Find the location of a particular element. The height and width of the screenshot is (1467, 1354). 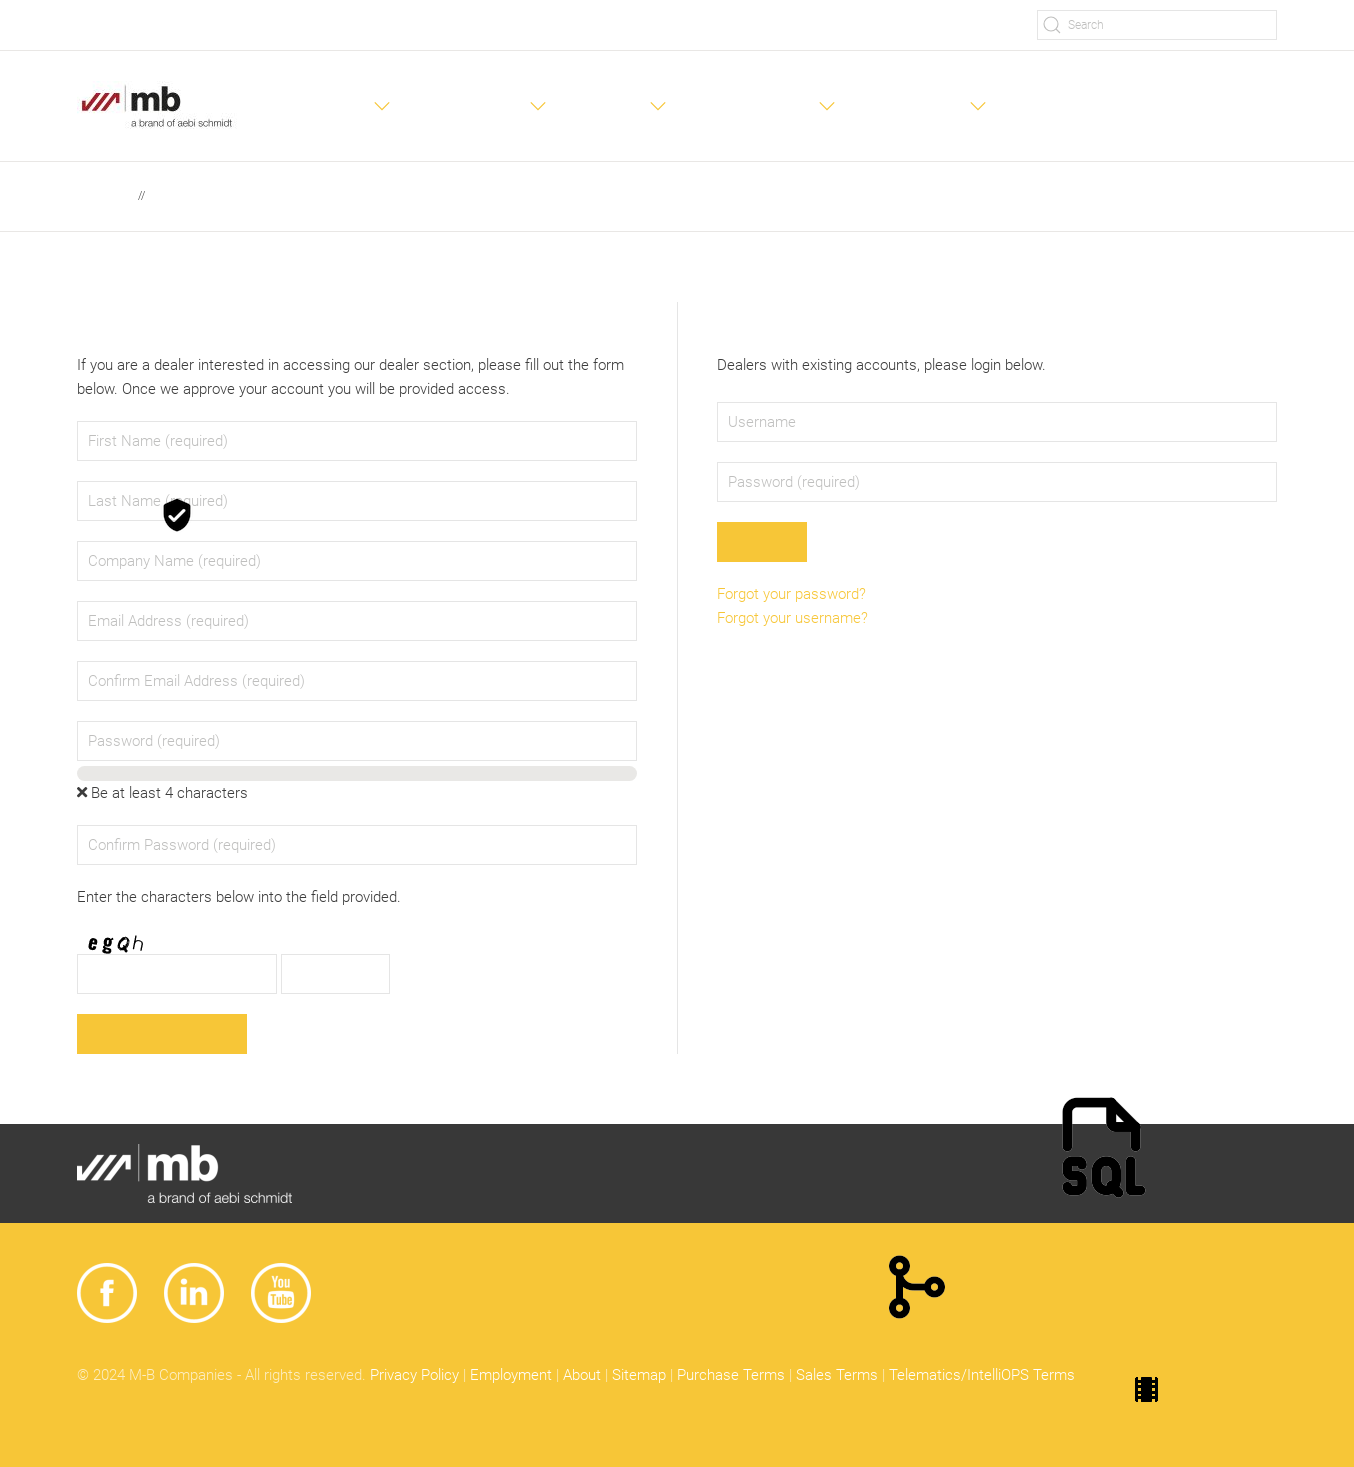

indicates a verified or trusted user account is located at coordinates (177, 515).